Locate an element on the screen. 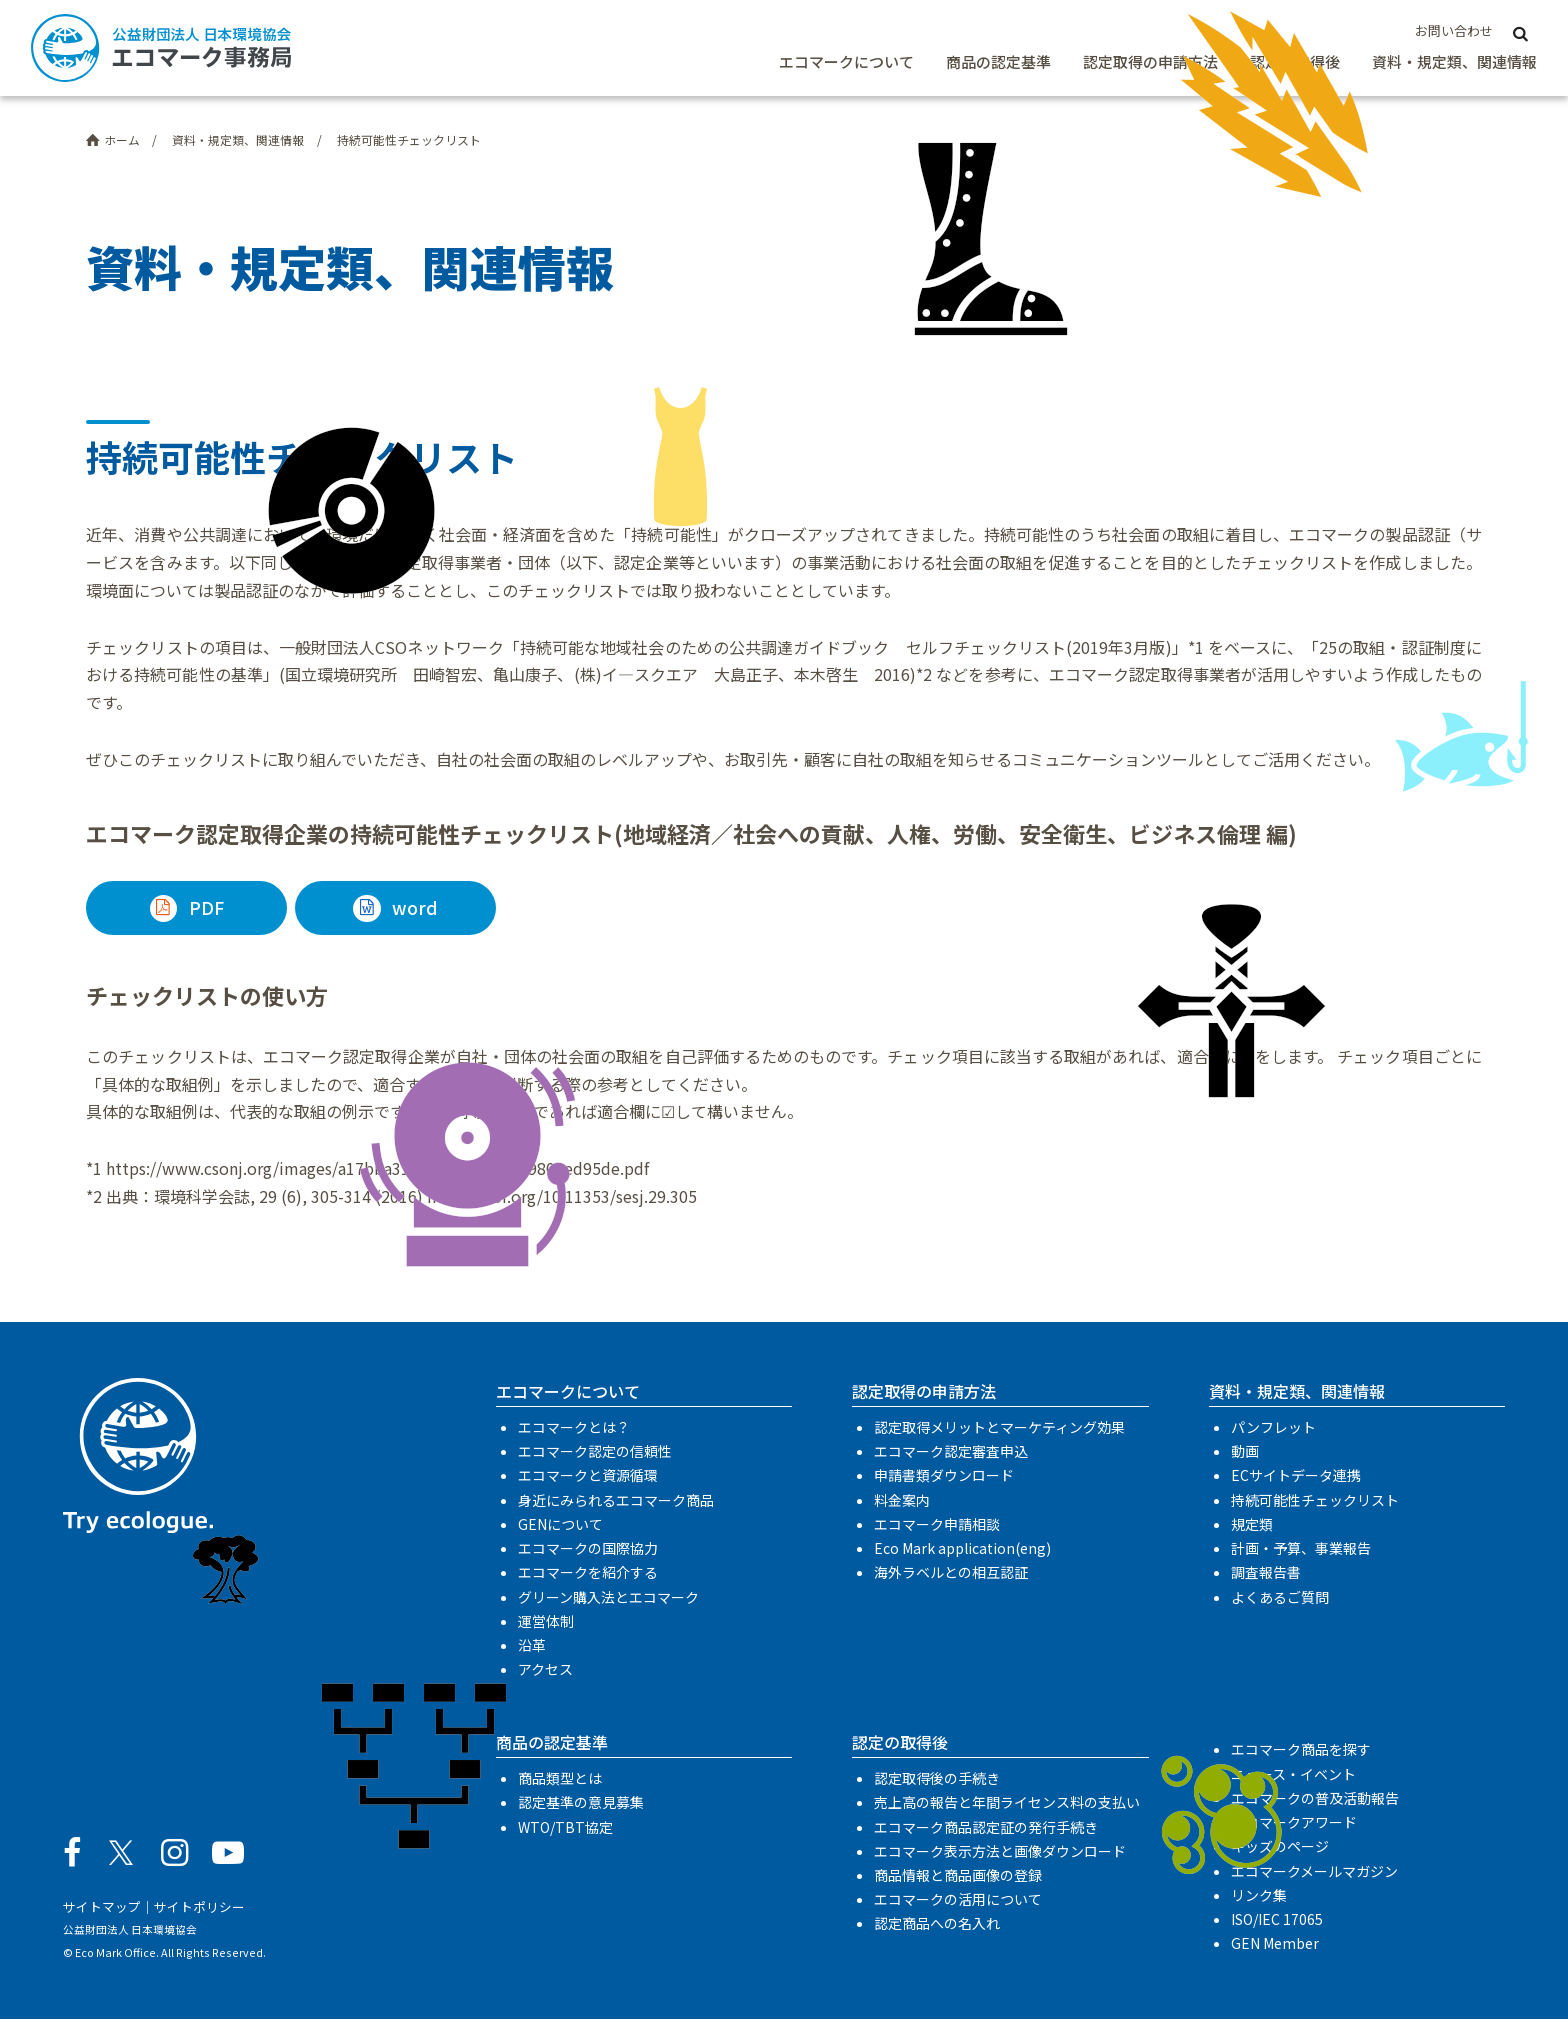  equip armor boots to your character is located at coordinates (991, 239).